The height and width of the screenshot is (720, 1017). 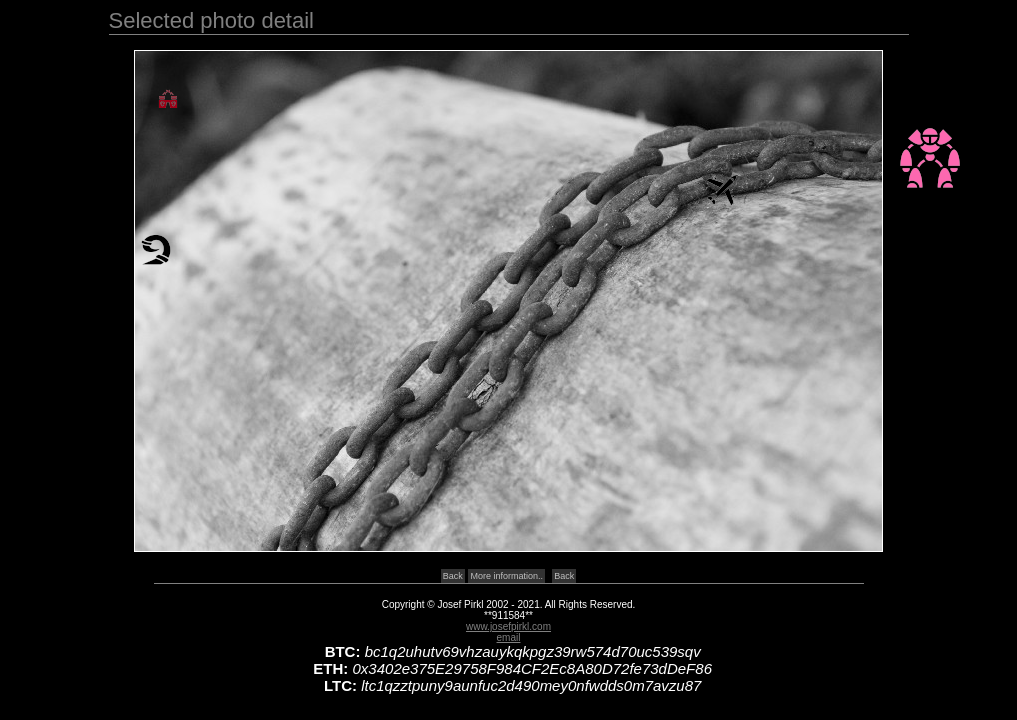 I want to click on access robot or automaton character, so click(x=930, y=158).